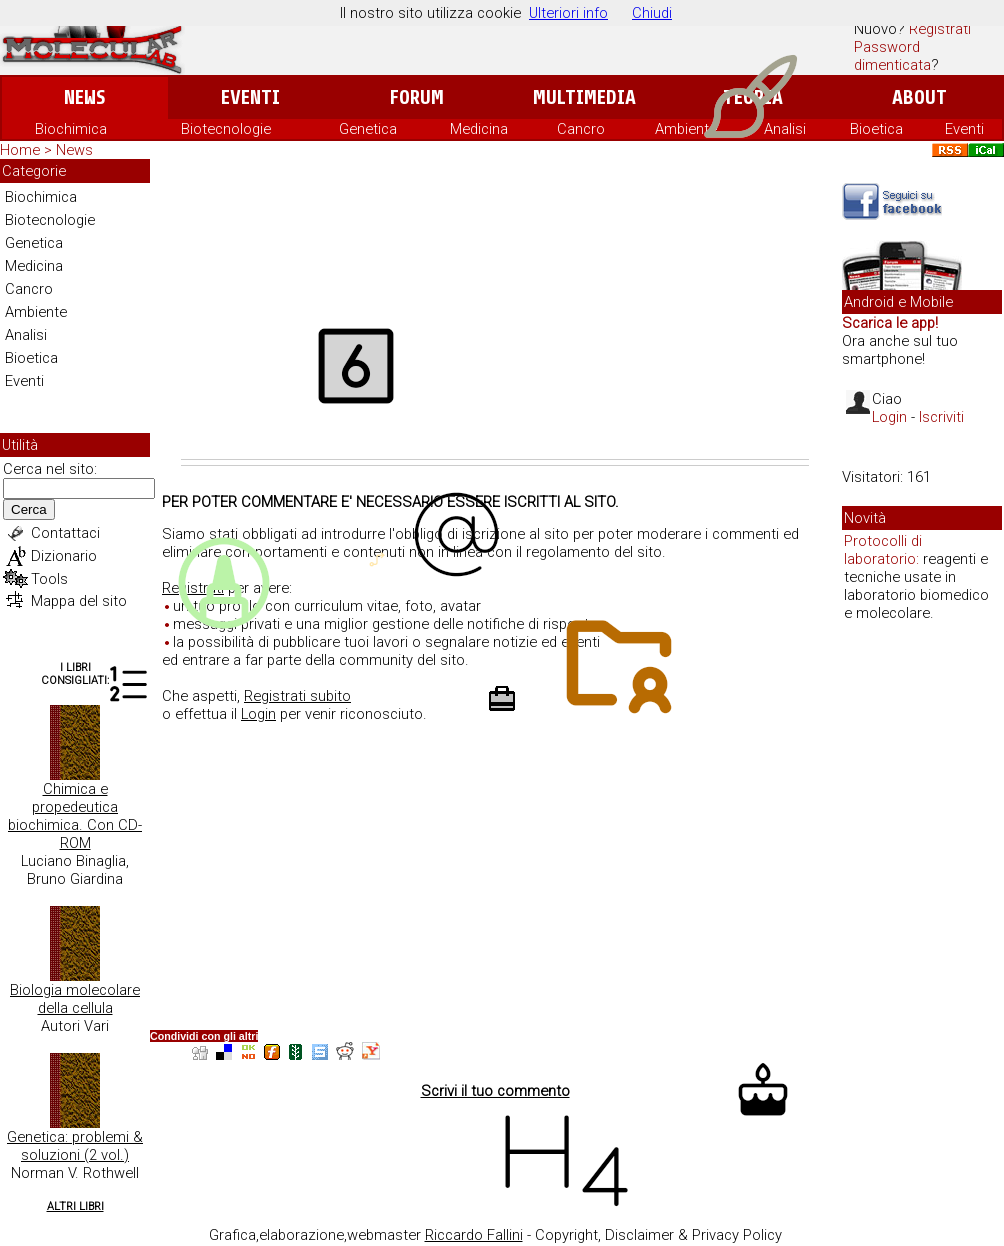 Image resolution: width=1004 pixels, height=1246 pixels. Describe the element at coordinates (502, 699) in the screenshot. I see `access travel documents or itinerary` at that location.